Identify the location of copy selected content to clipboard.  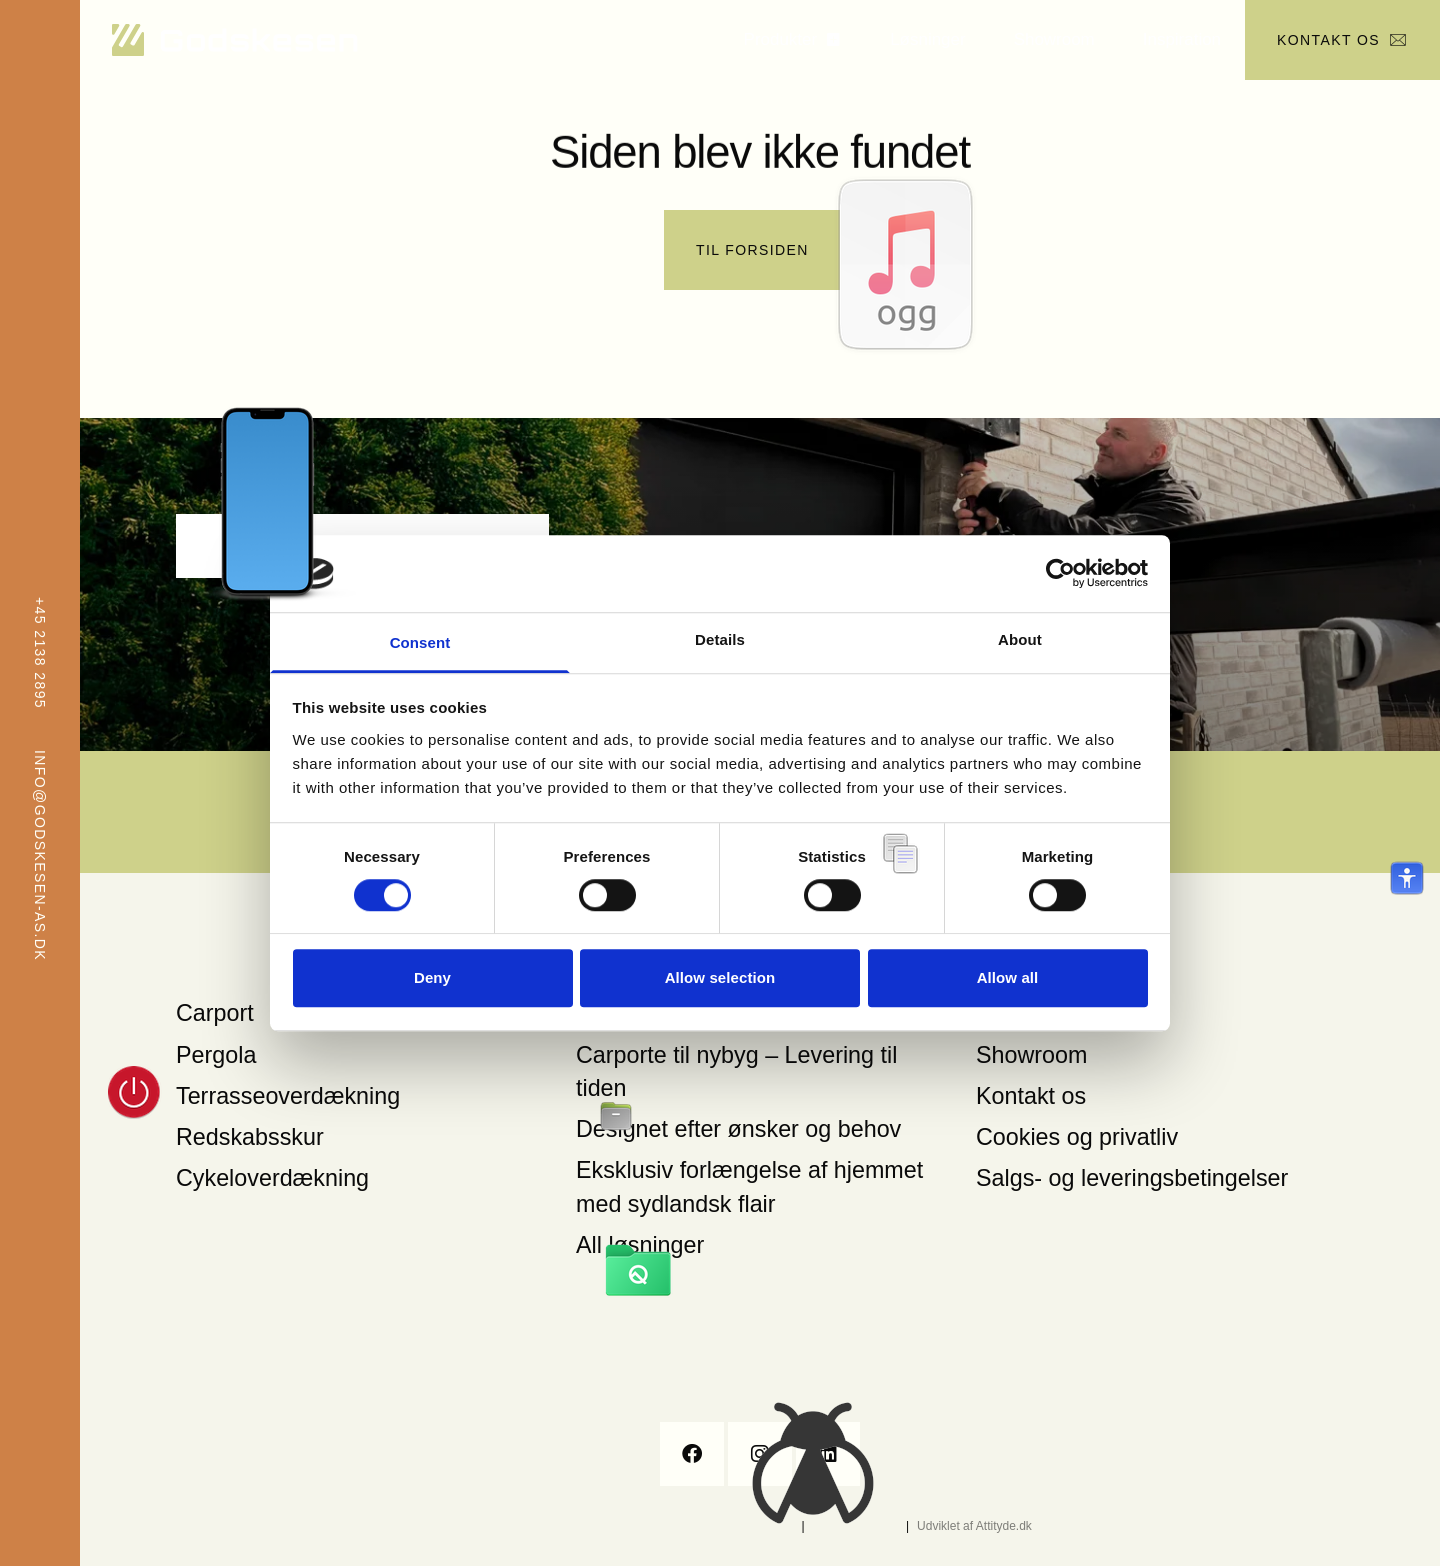
(900, 853).